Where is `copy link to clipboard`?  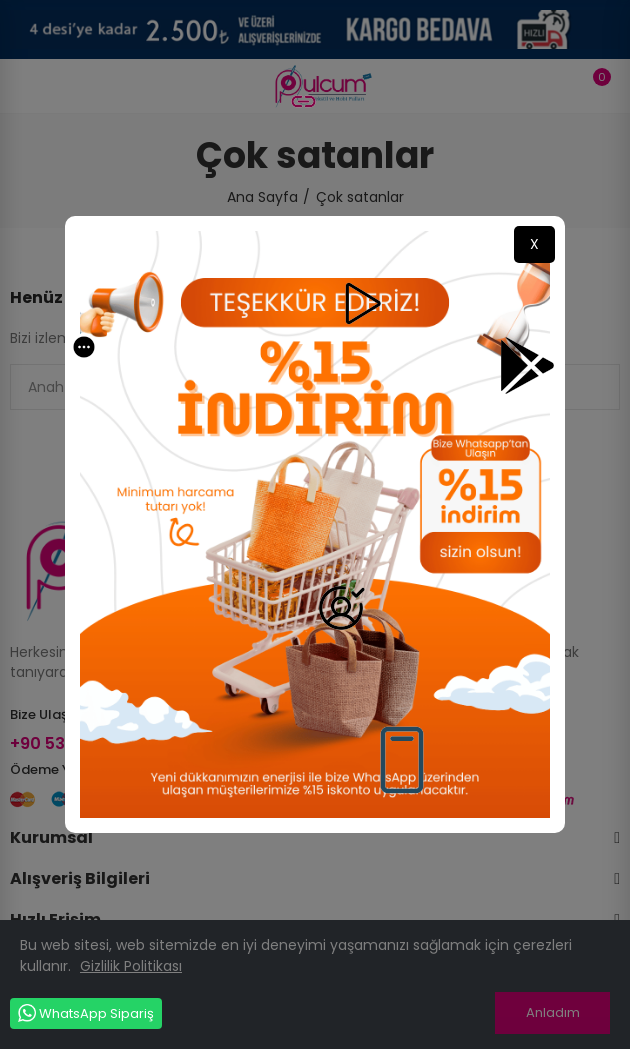
copy link to clipboard is located at coordinates (303, 101).